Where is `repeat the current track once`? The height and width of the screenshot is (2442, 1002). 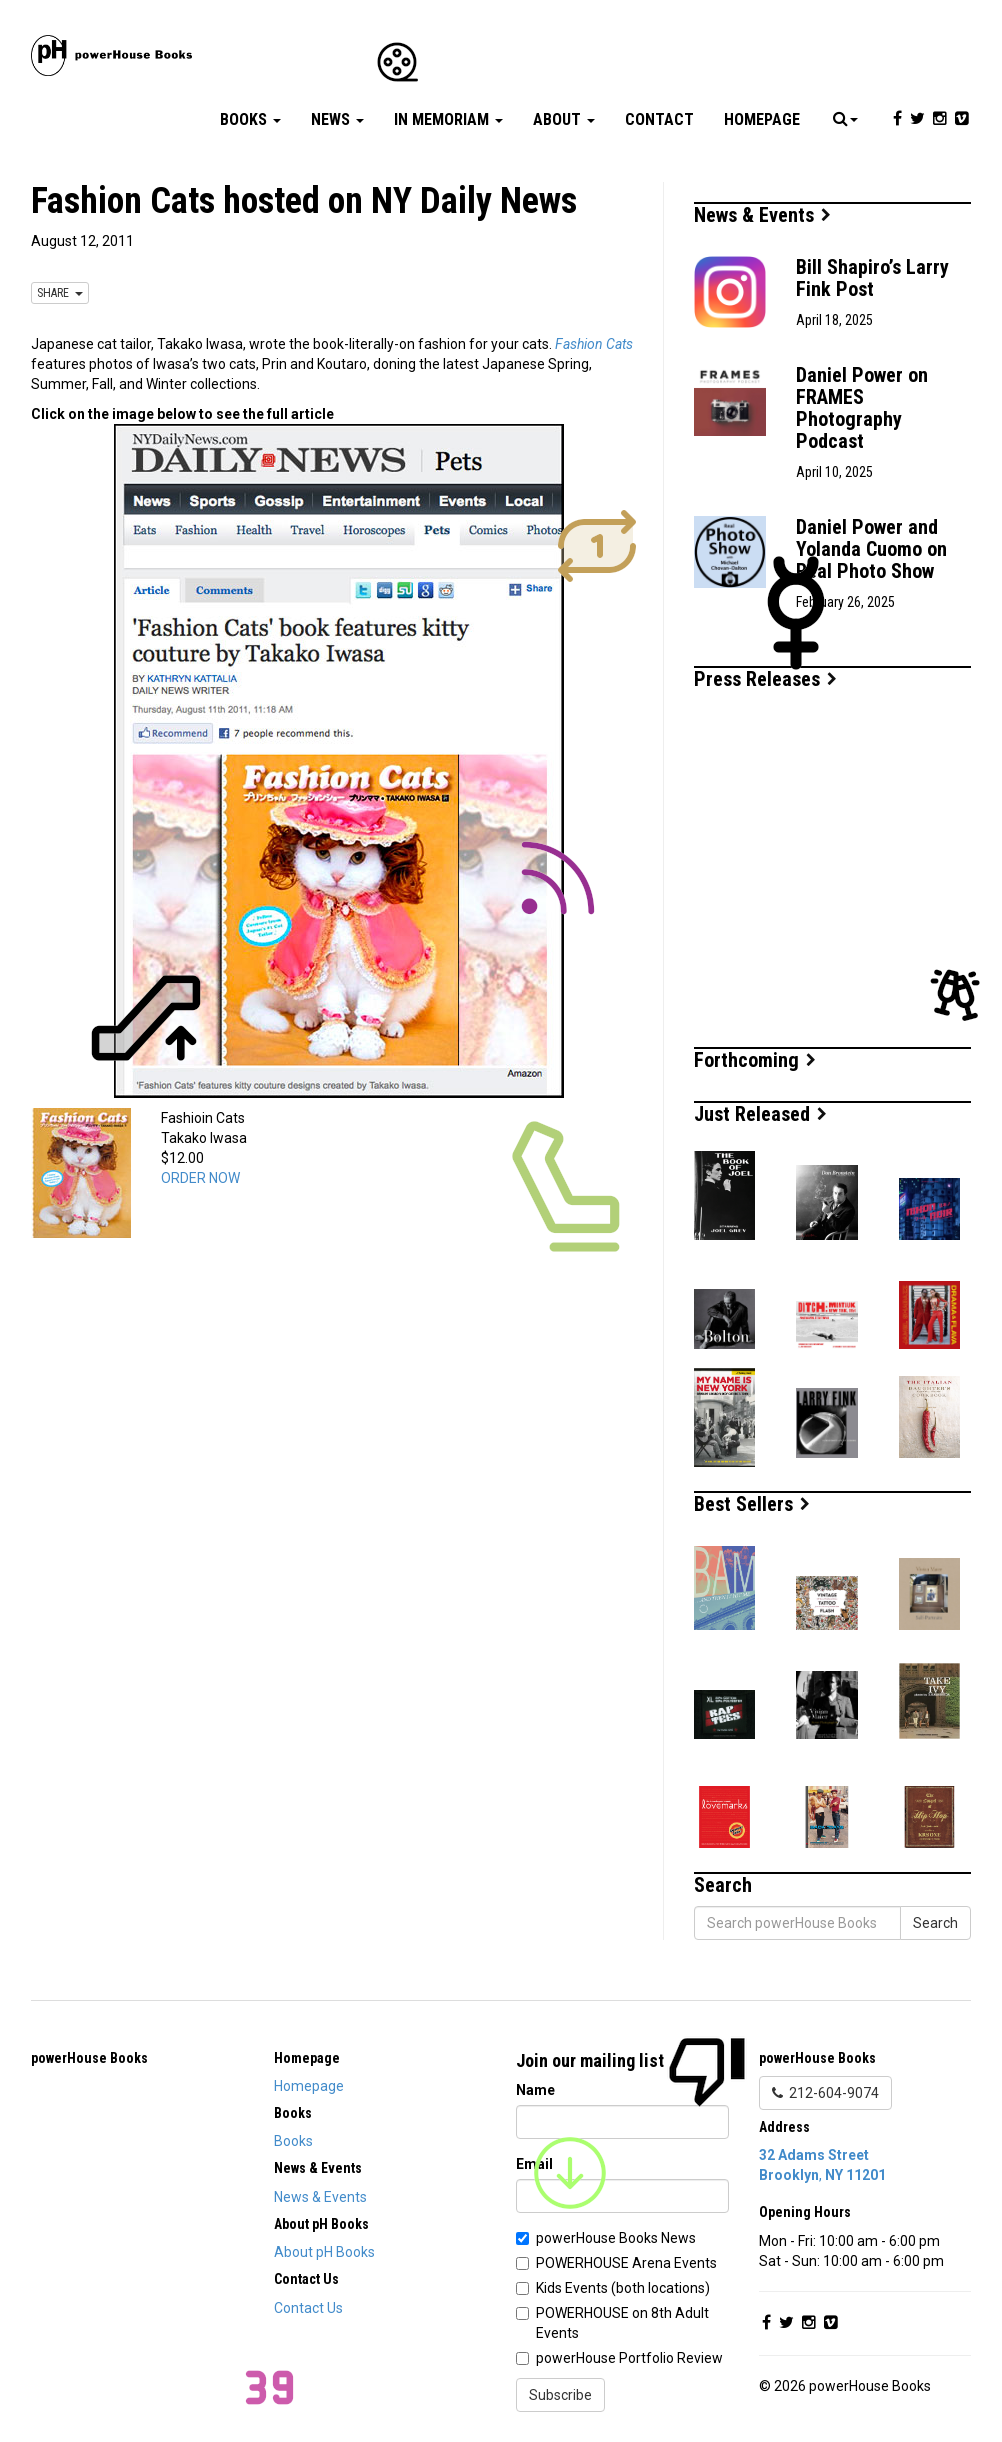 repeat the current track once is located at coordinates (597, 546).